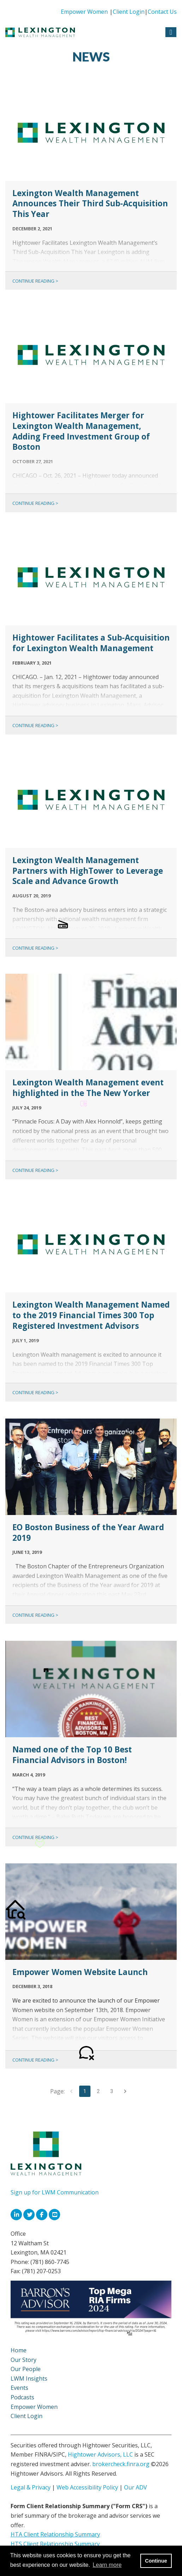 This screenshot has height=2576, width=182. Describe the element at coordinates (63, 924) in the screenshot. I see `scan a document or image` at that location.